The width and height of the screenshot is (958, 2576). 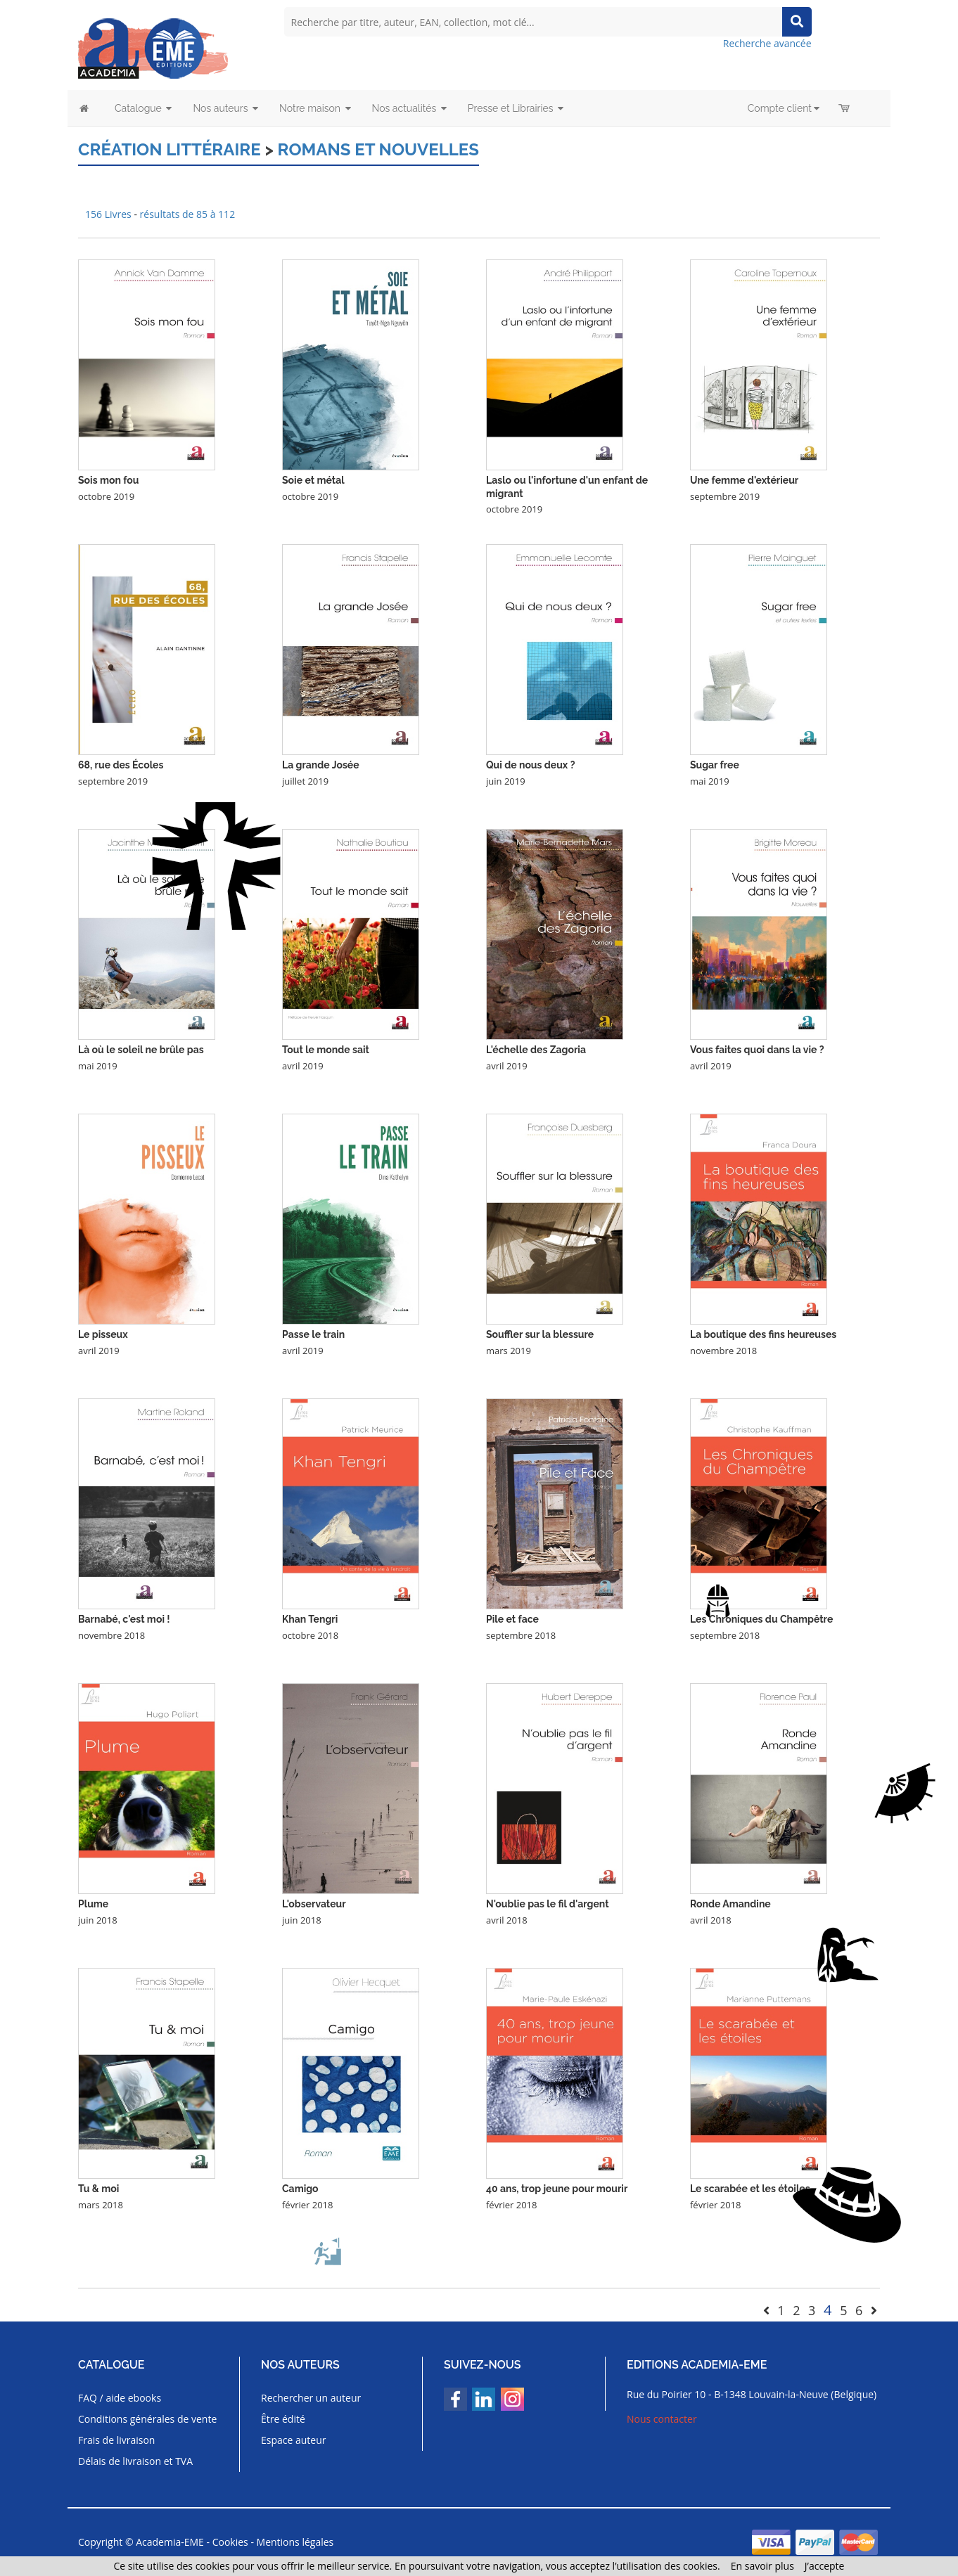 I want to click on track progress toward a goal, so click(x=327, y=2251).